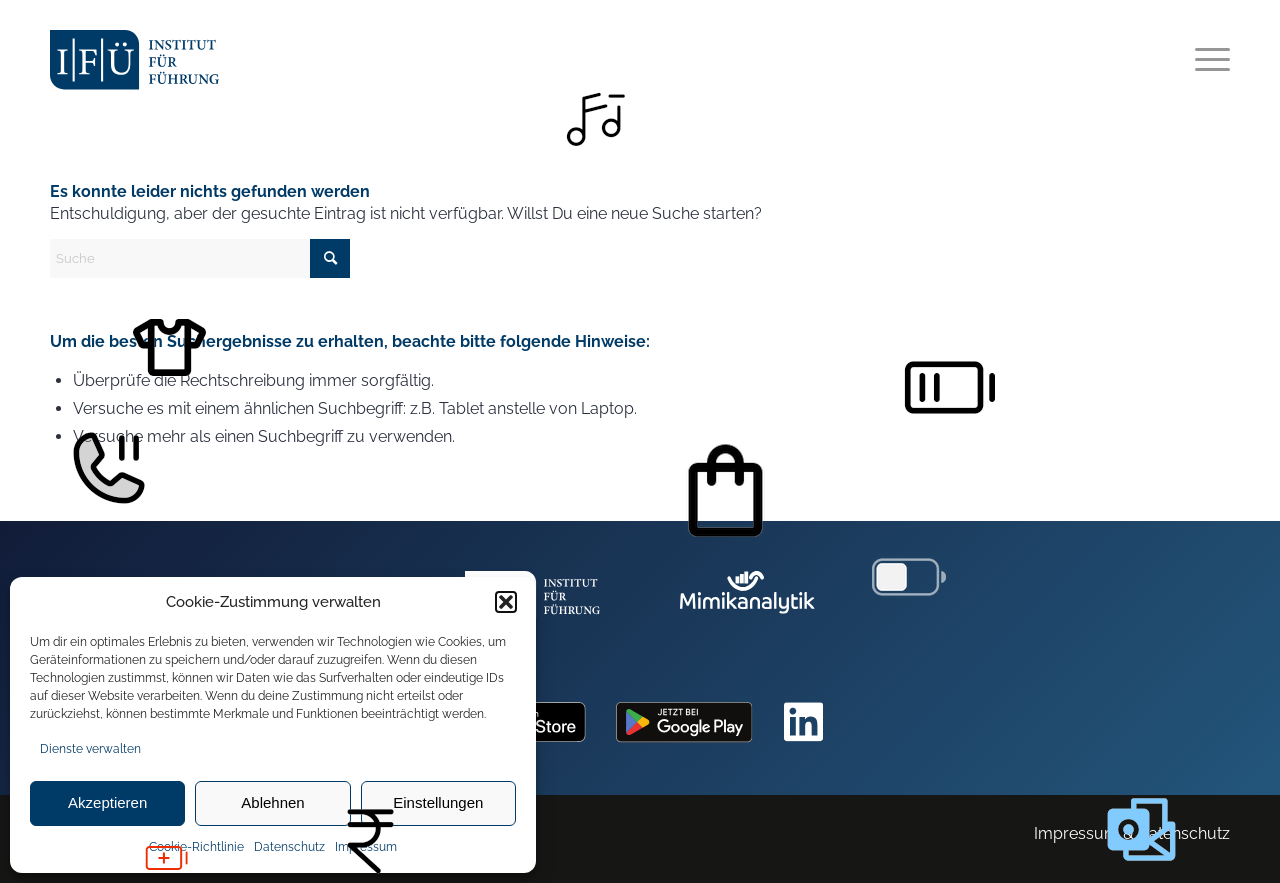  What do you see at coordinates (948, 387) in the screenshot?
I see `indicates medium battery level` at bounding box center [948, 387].